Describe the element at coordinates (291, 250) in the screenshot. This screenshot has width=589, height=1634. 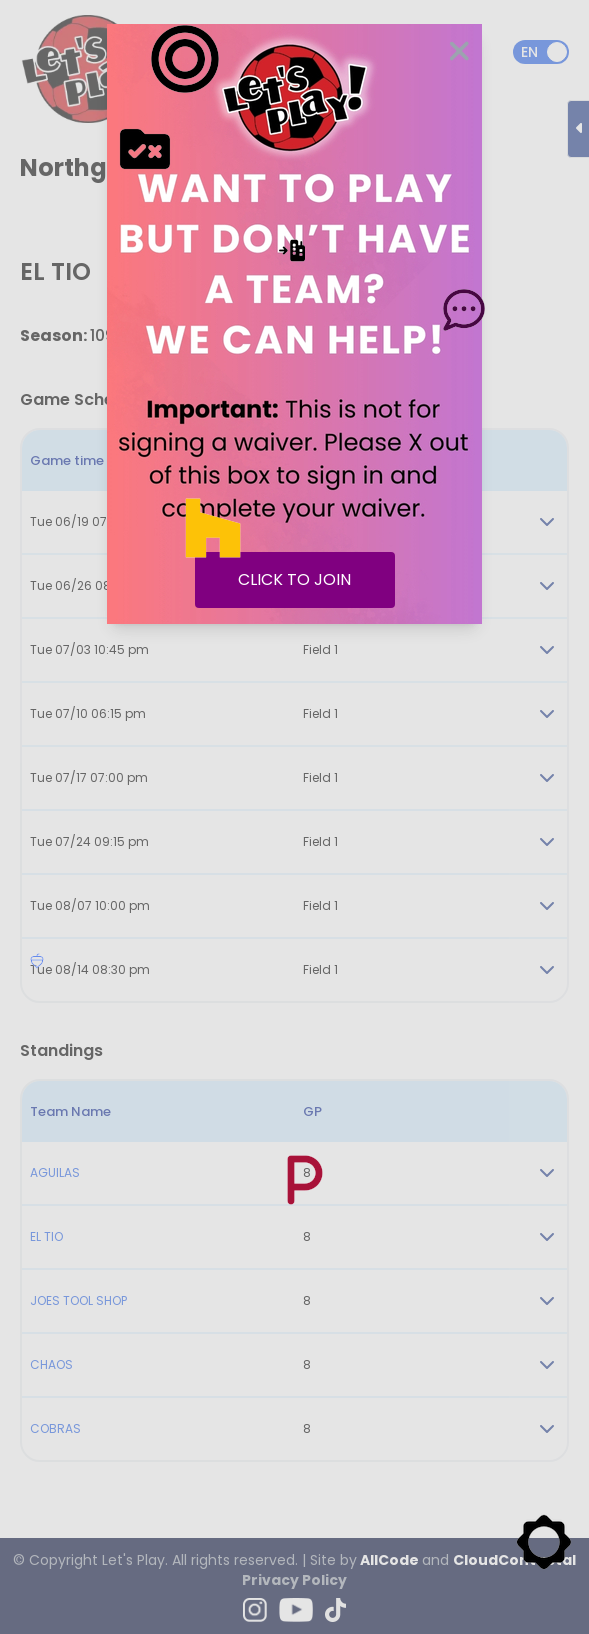
I see `navigate to city or urban area` at that location.